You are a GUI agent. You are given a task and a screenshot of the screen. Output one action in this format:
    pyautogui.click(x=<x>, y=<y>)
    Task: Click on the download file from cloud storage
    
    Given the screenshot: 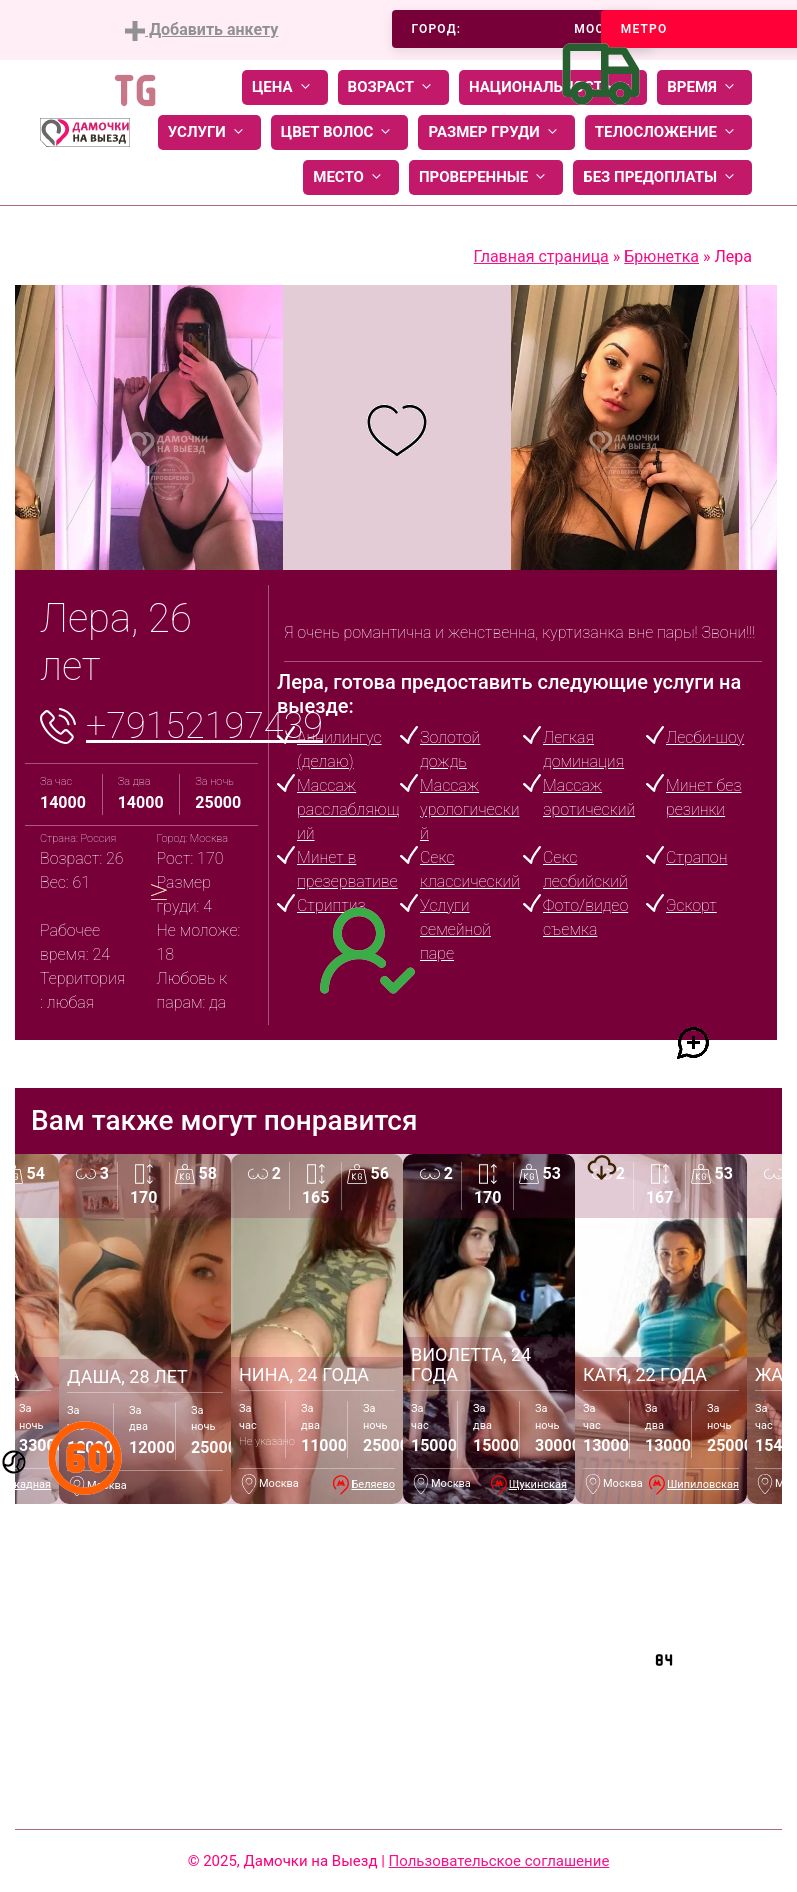 What is the action you would take?
    pyautogui.click(x=601, y=1165)
    